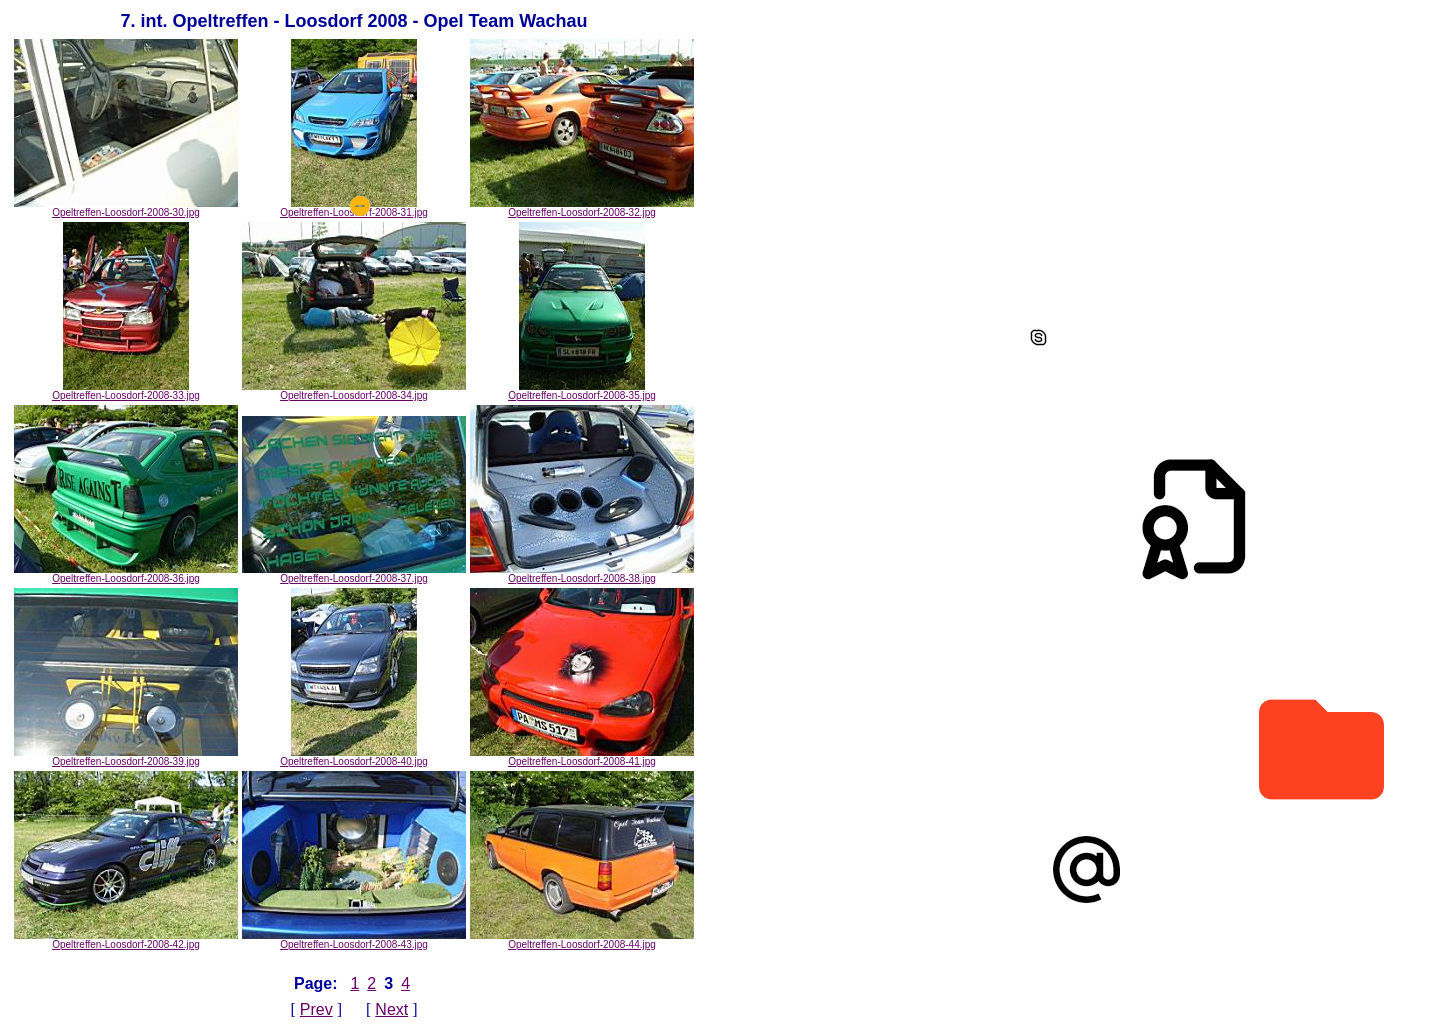 The image size is (1440, 1030). I want to click on view certified or verified document, so click(1199, 516).